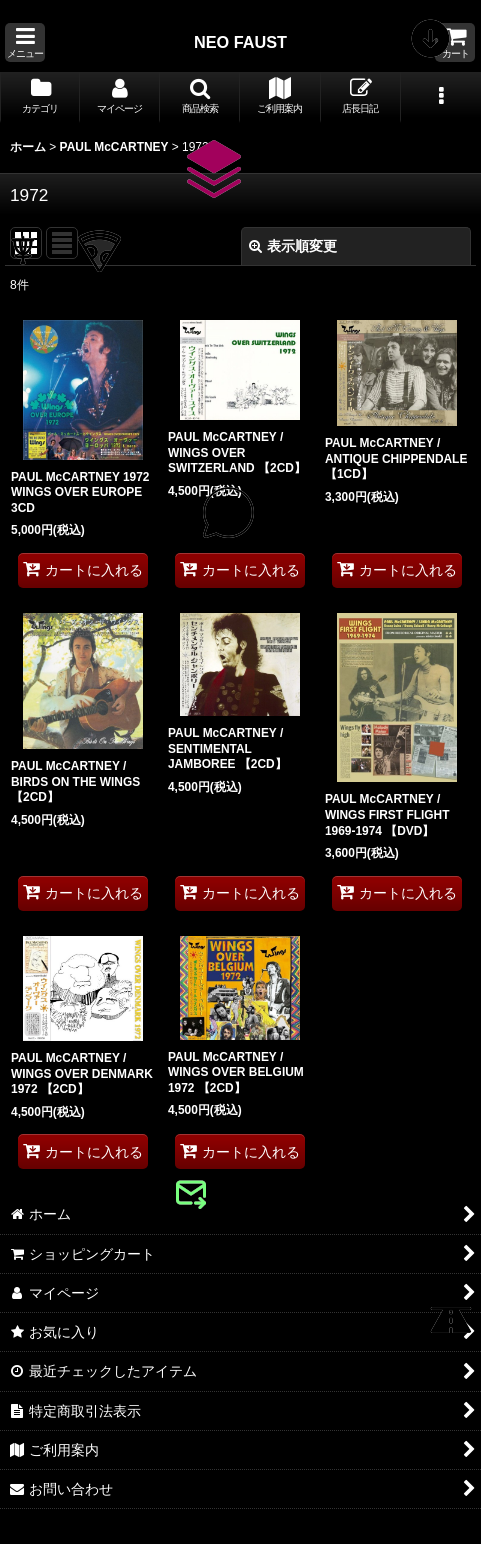  What do you see at coordinates (99, 250) in the screenshot?
I see `browse food delivery options` at bounding box center [99, 250].